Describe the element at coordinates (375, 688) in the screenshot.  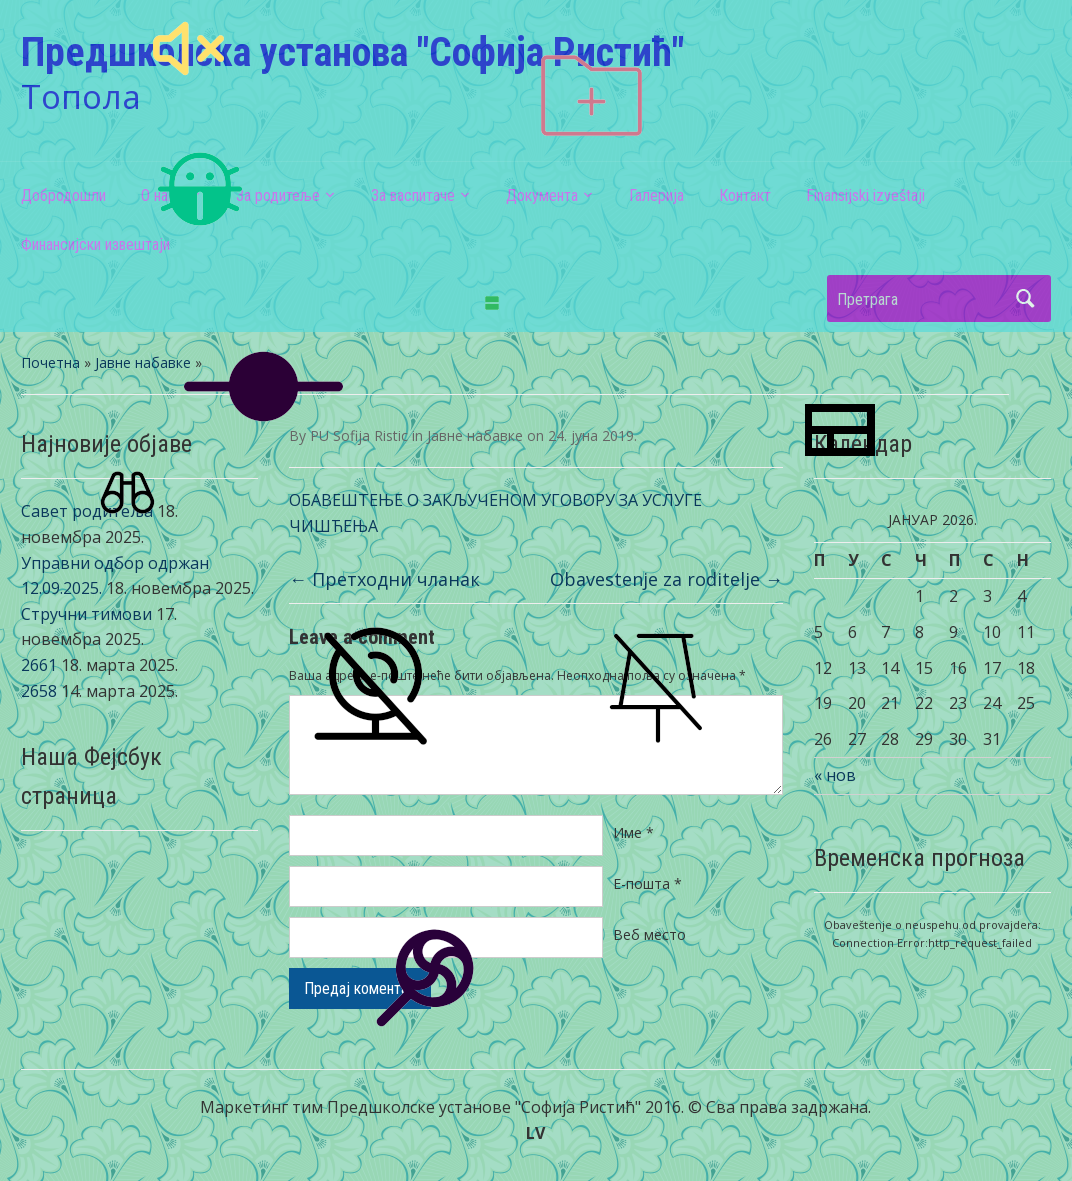
I see `camera is disabled or blocked` at that location.